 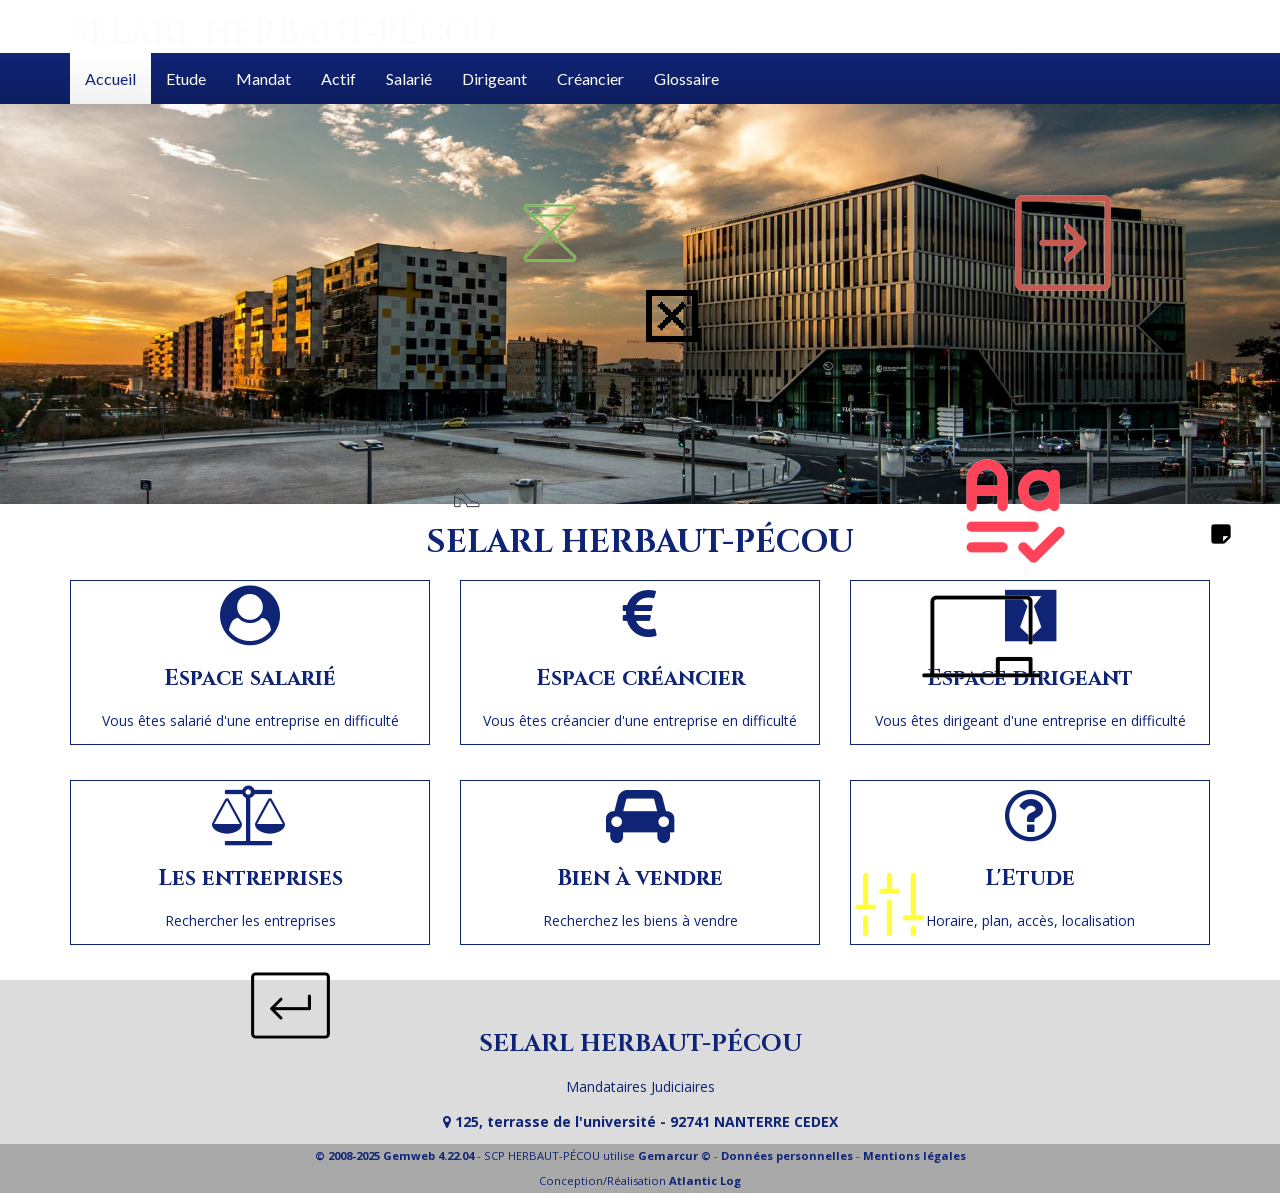 I want to click on indicates high time remaining, so click(x=550, y=233).